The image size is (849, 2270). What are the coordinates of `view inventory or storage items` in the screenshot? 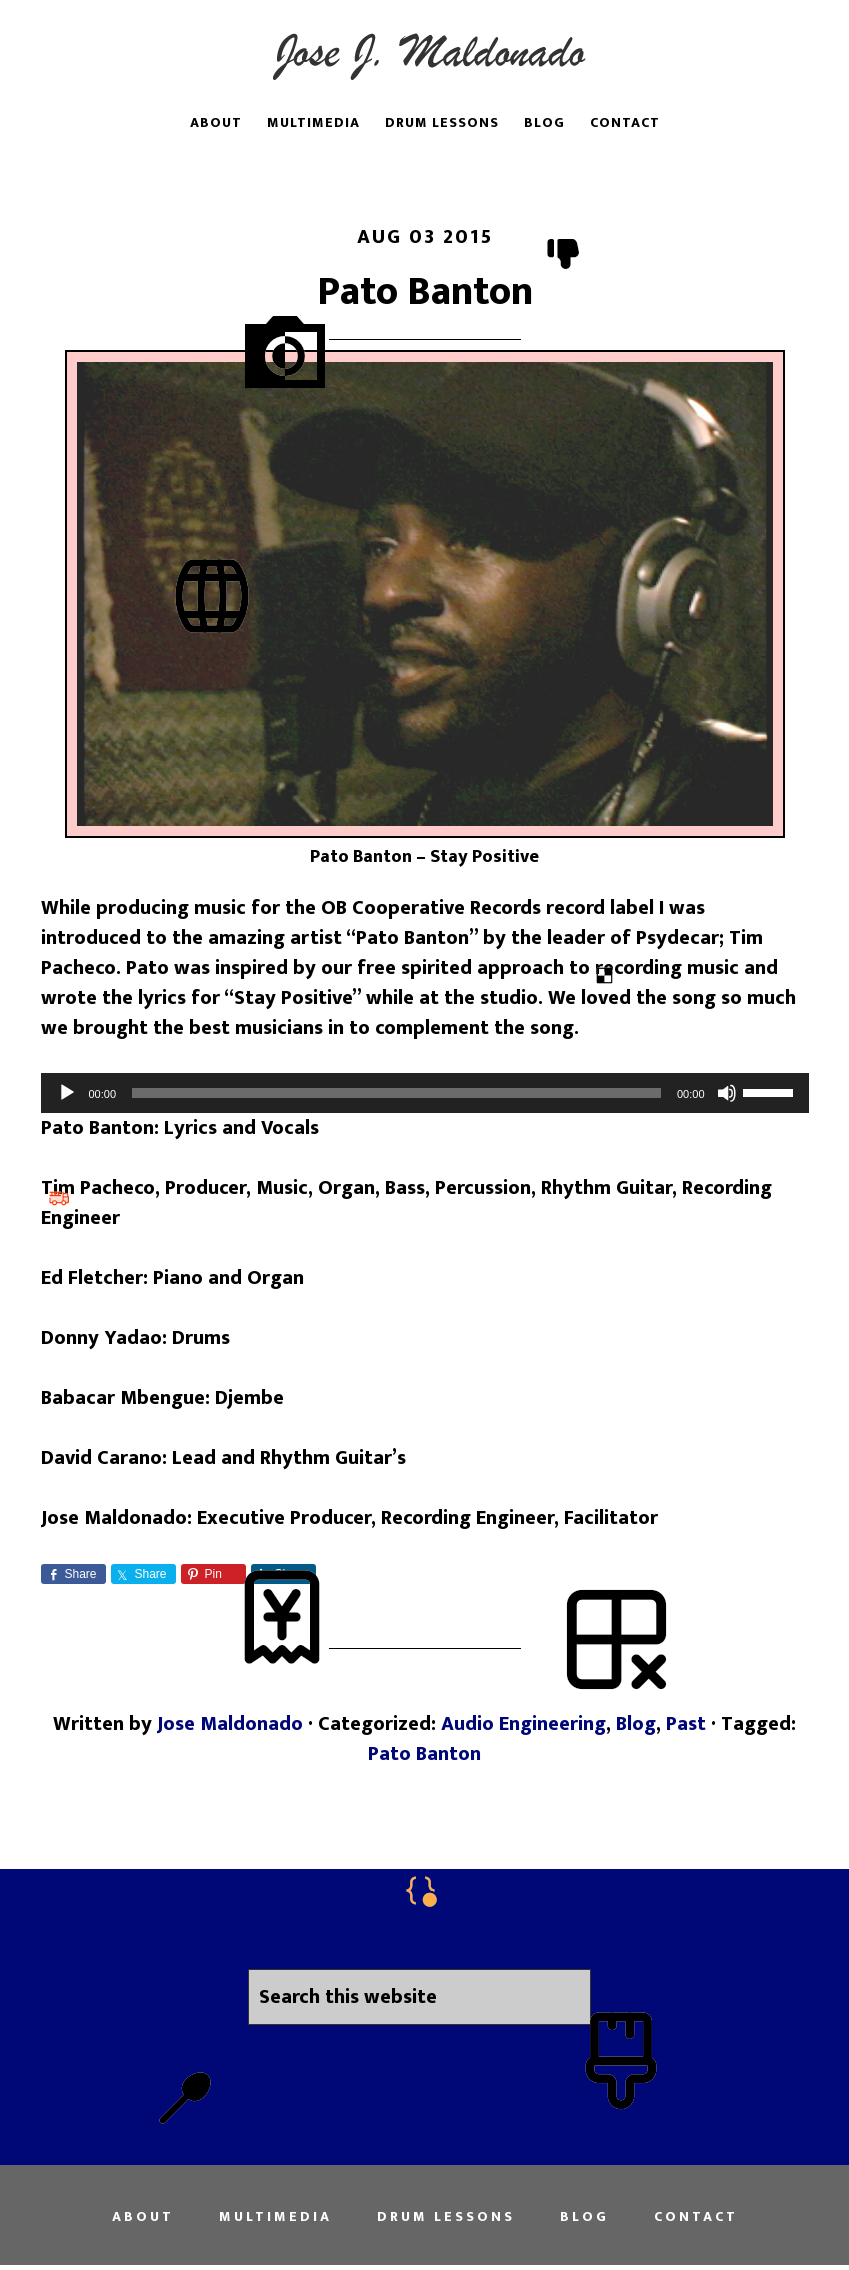 It's located at (212, 596).